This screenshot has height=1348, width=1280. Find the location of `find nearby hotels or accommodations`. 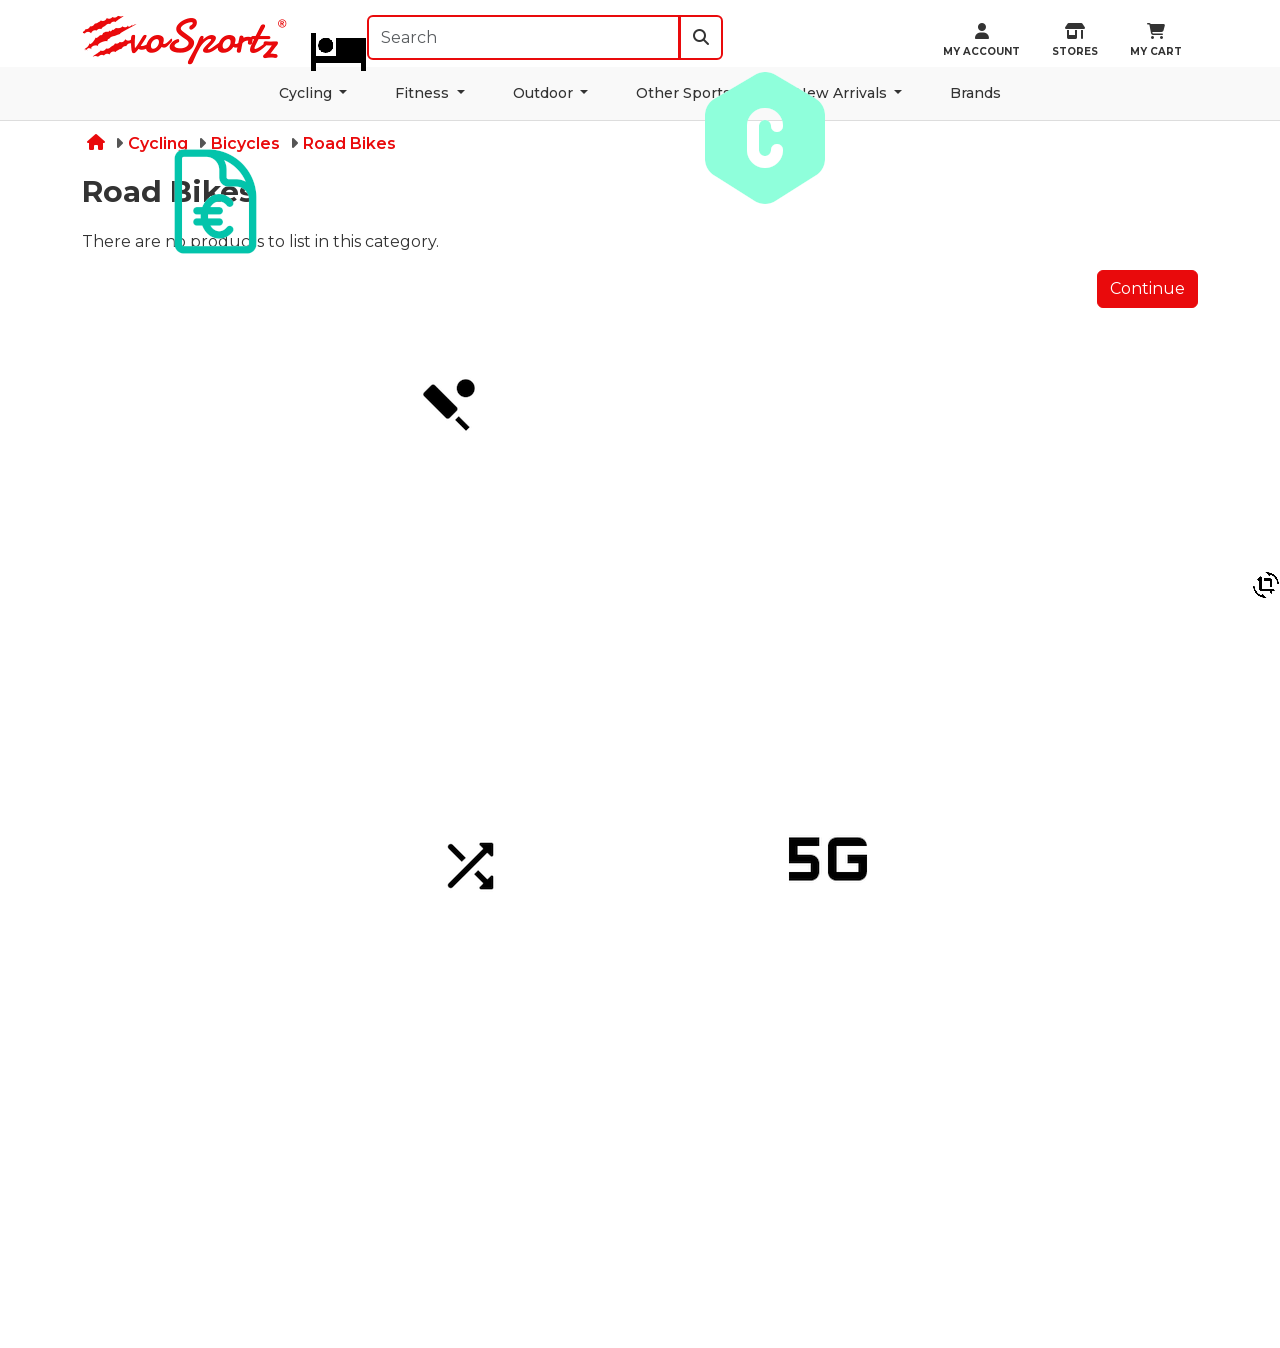

find nearby hotels or accommodations is located at coordinates (338, 50).